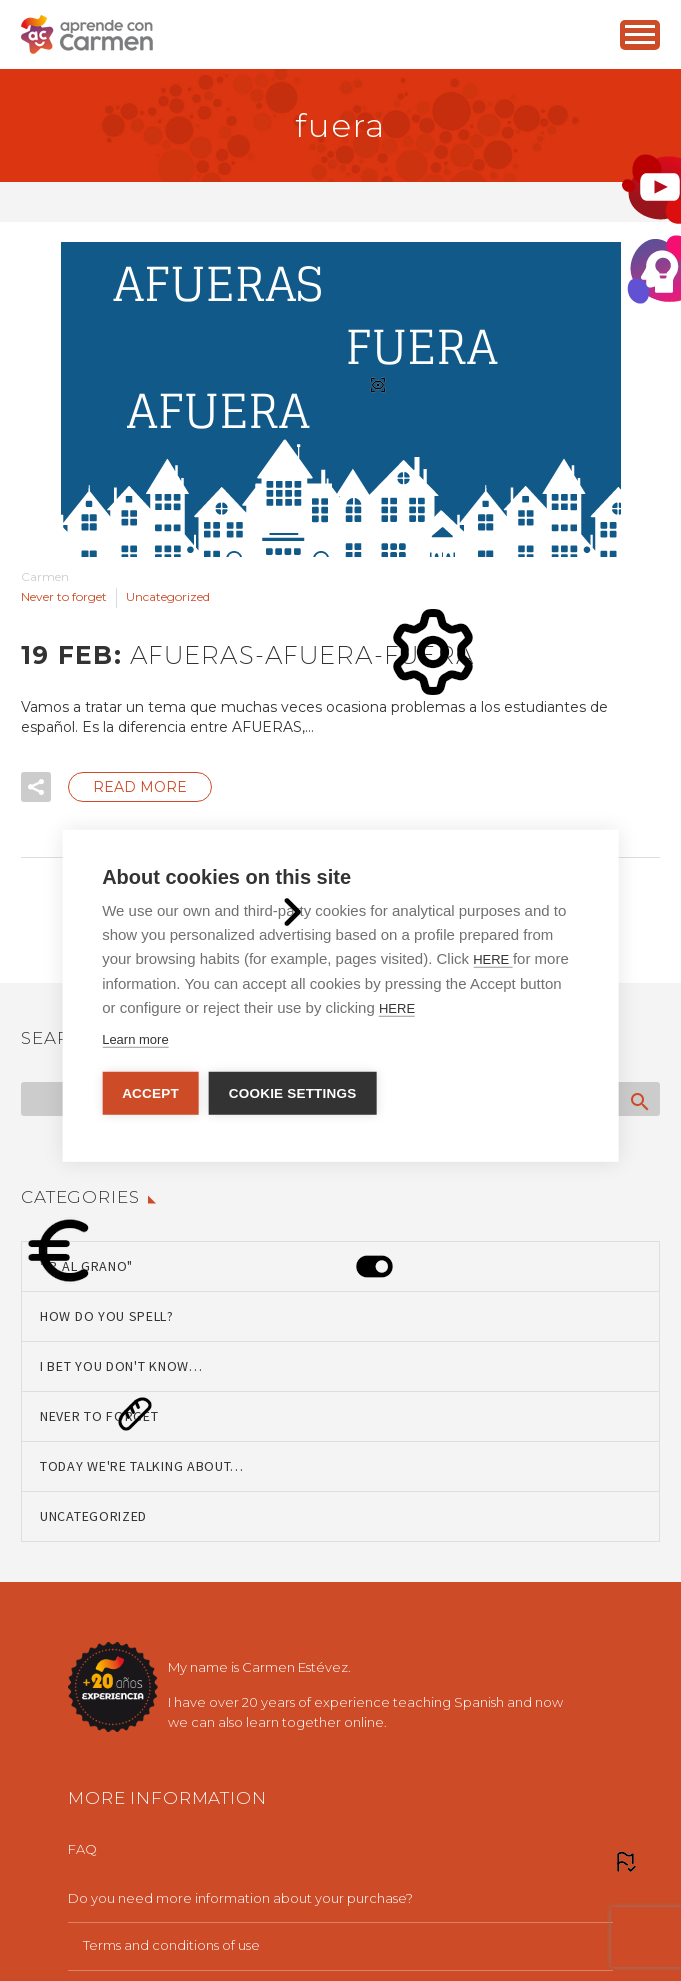 The width and height of the screenshot is (681, 1981). What do you see at coordinates (135, 1414) in the screenshot?
I see `browse bakery or bread products` at bounding box center [135, 1414].